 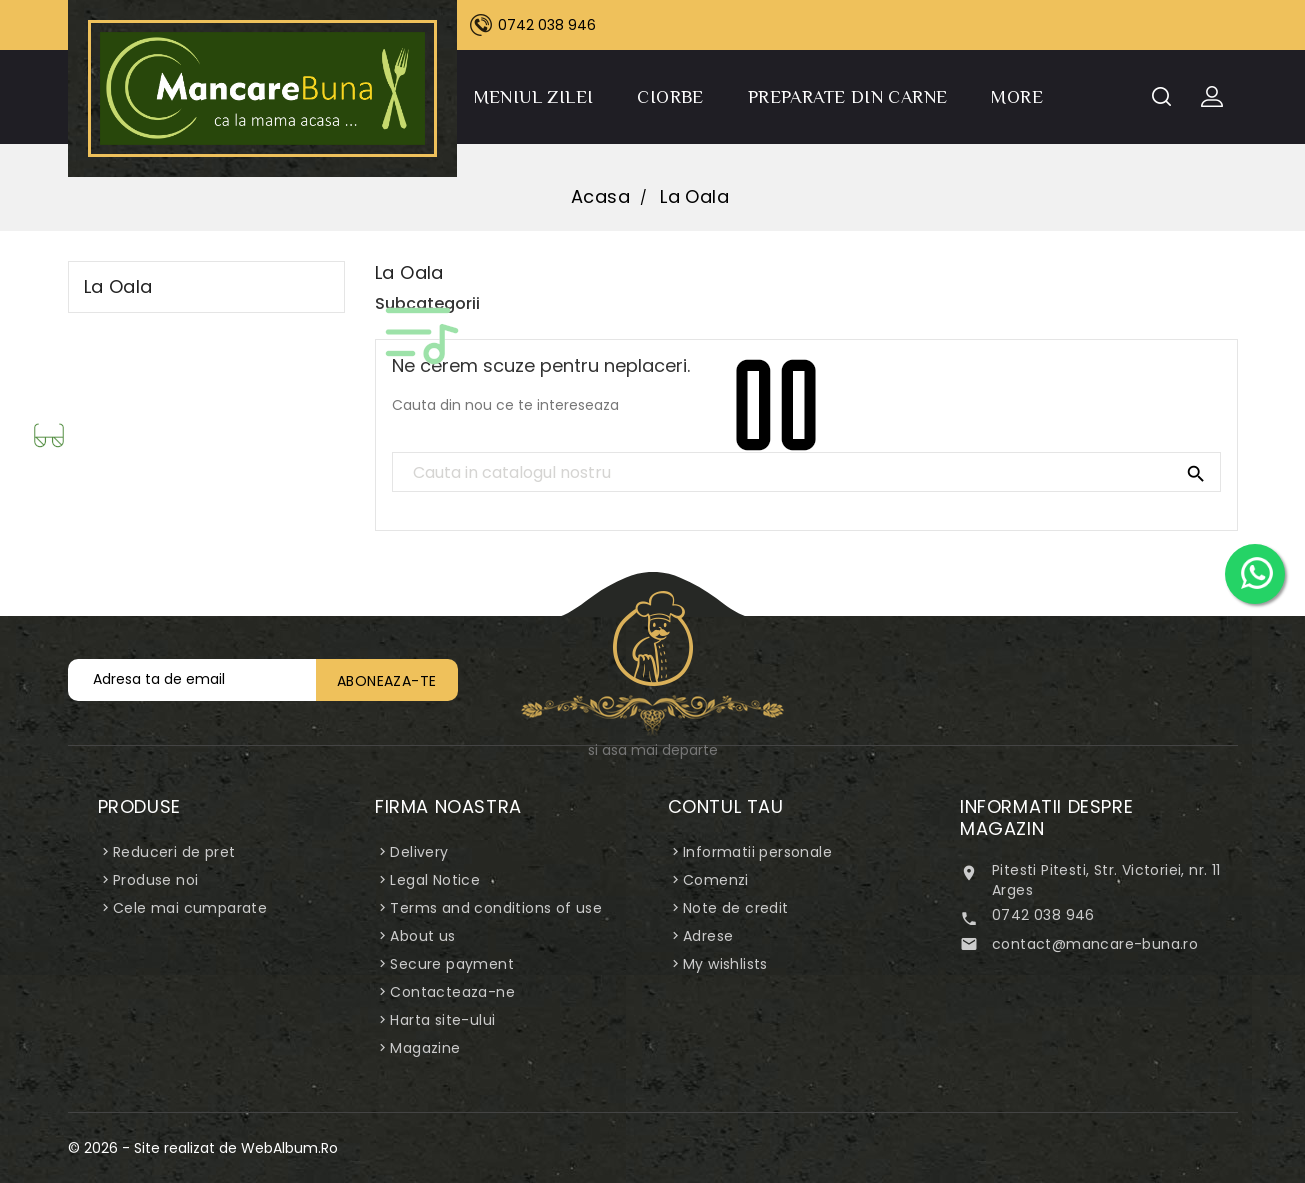 What do you see at coordinates (776, 405) in the screenshot?
I see `pause media playback` at bounding box center [776, 405].